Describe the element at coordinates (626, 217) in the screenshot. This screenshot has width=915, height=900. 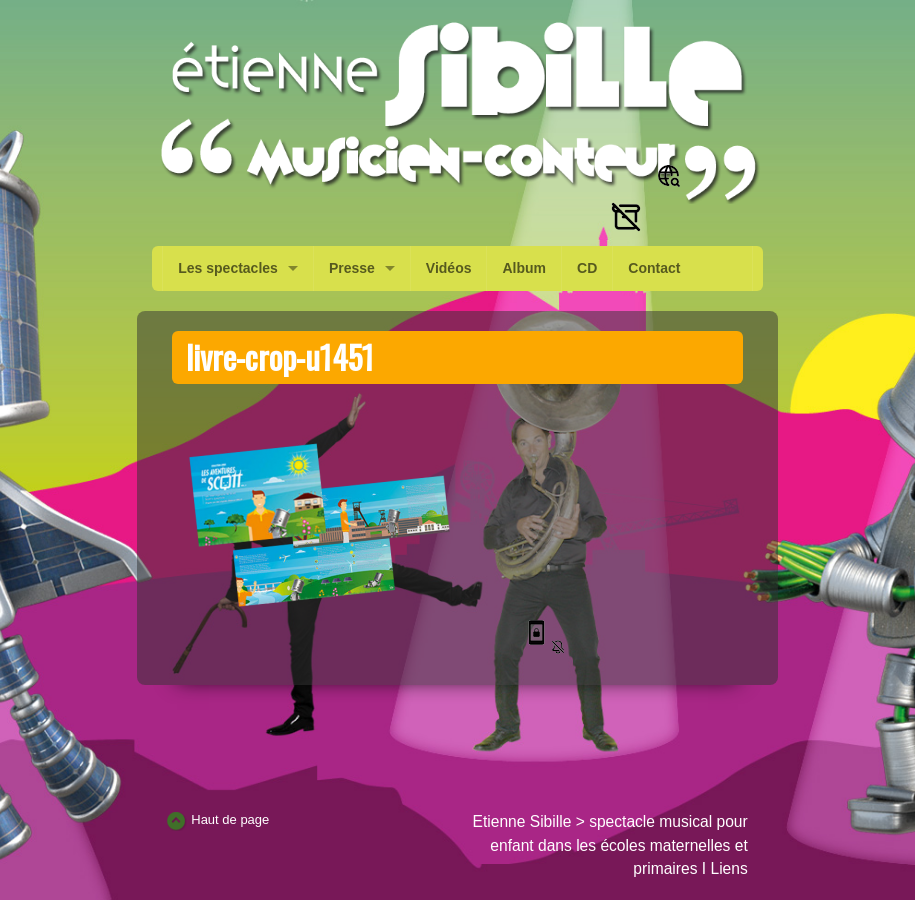
I see `disable archive functionality` at that location.